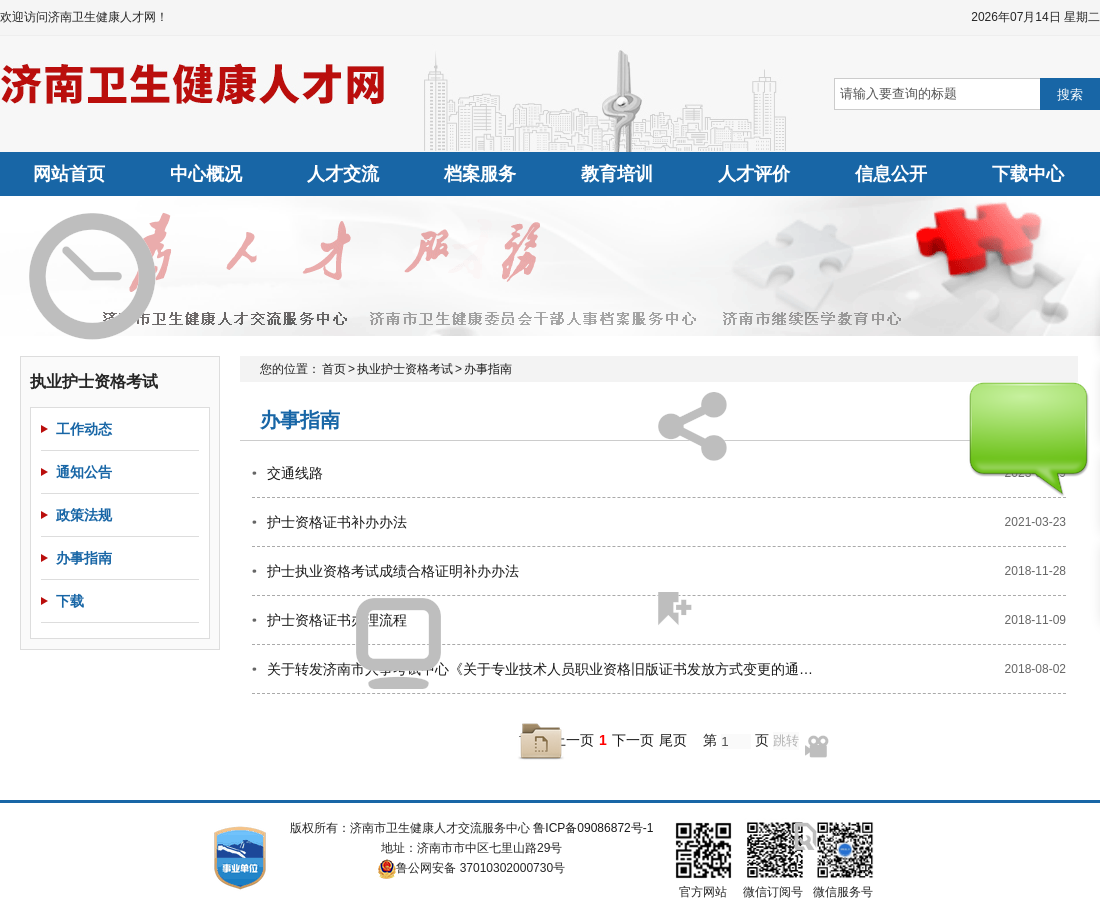 The image size is (1100, 914). I want to click on view or edit document properties, so click(805, 835).